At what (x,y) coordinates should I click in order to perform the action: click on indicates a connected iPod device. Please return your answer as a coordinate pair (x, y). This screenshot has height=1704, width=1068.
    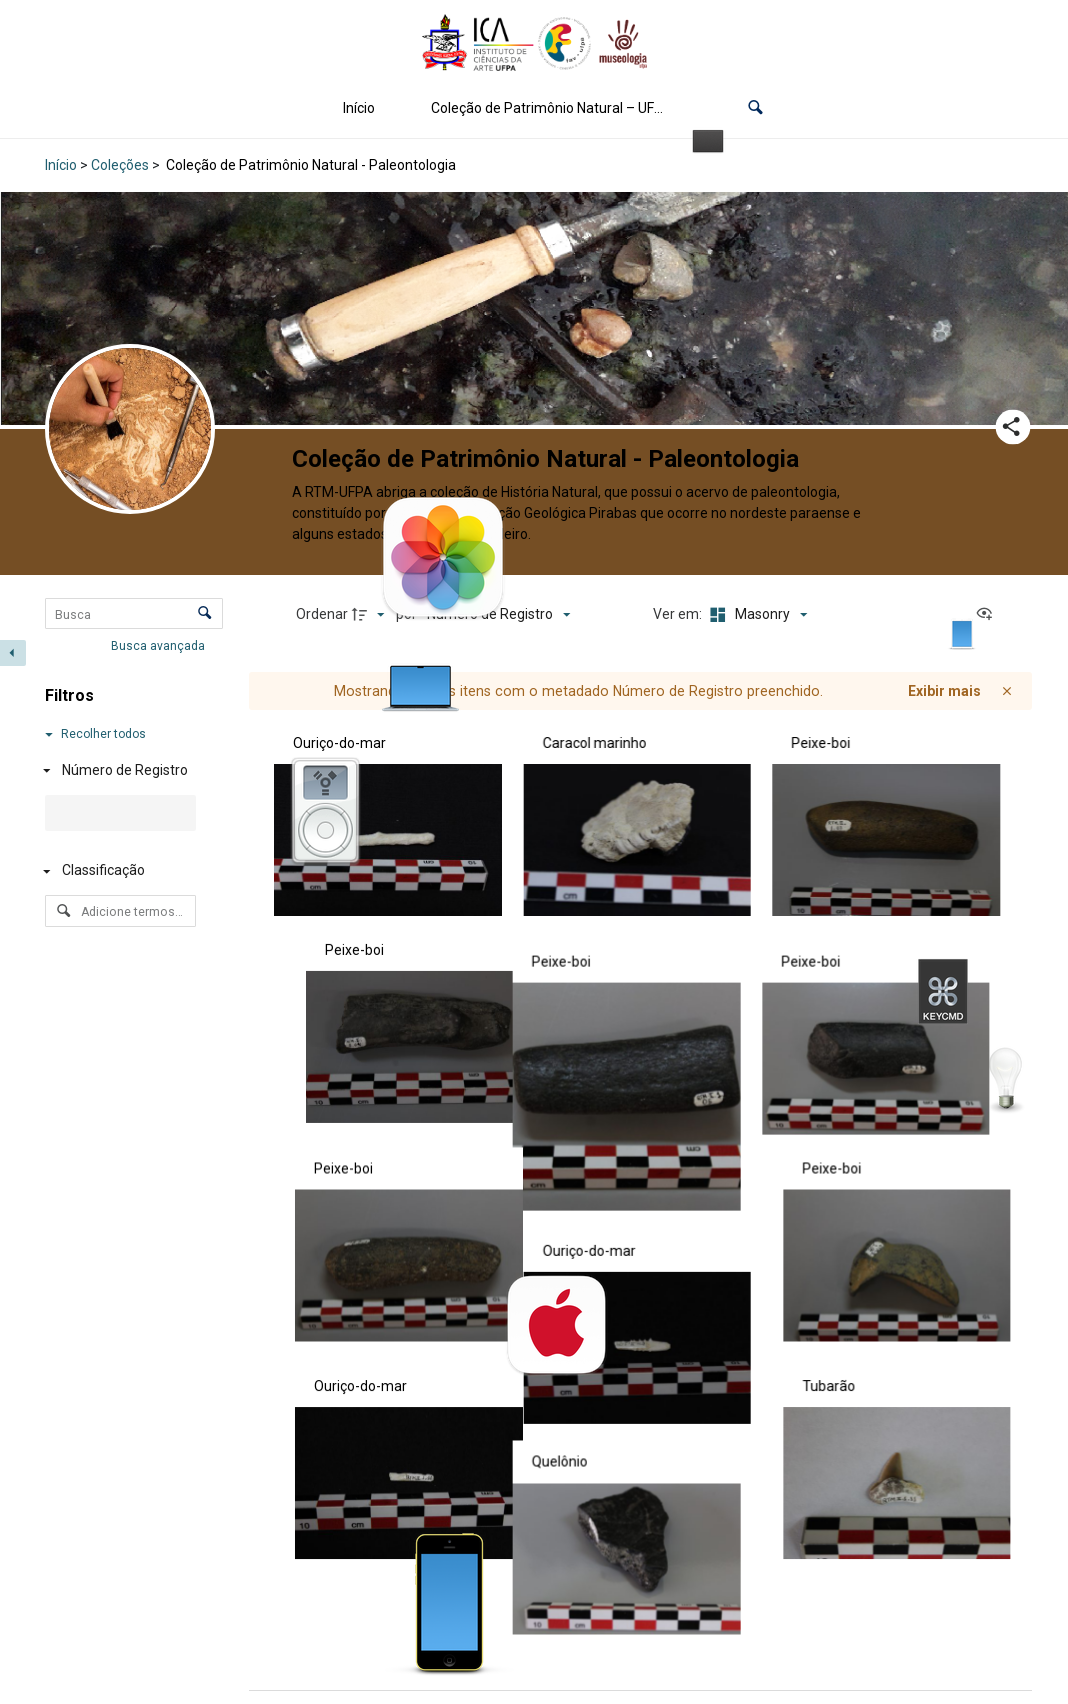
    Looking at the image, I should click on (325, 811).